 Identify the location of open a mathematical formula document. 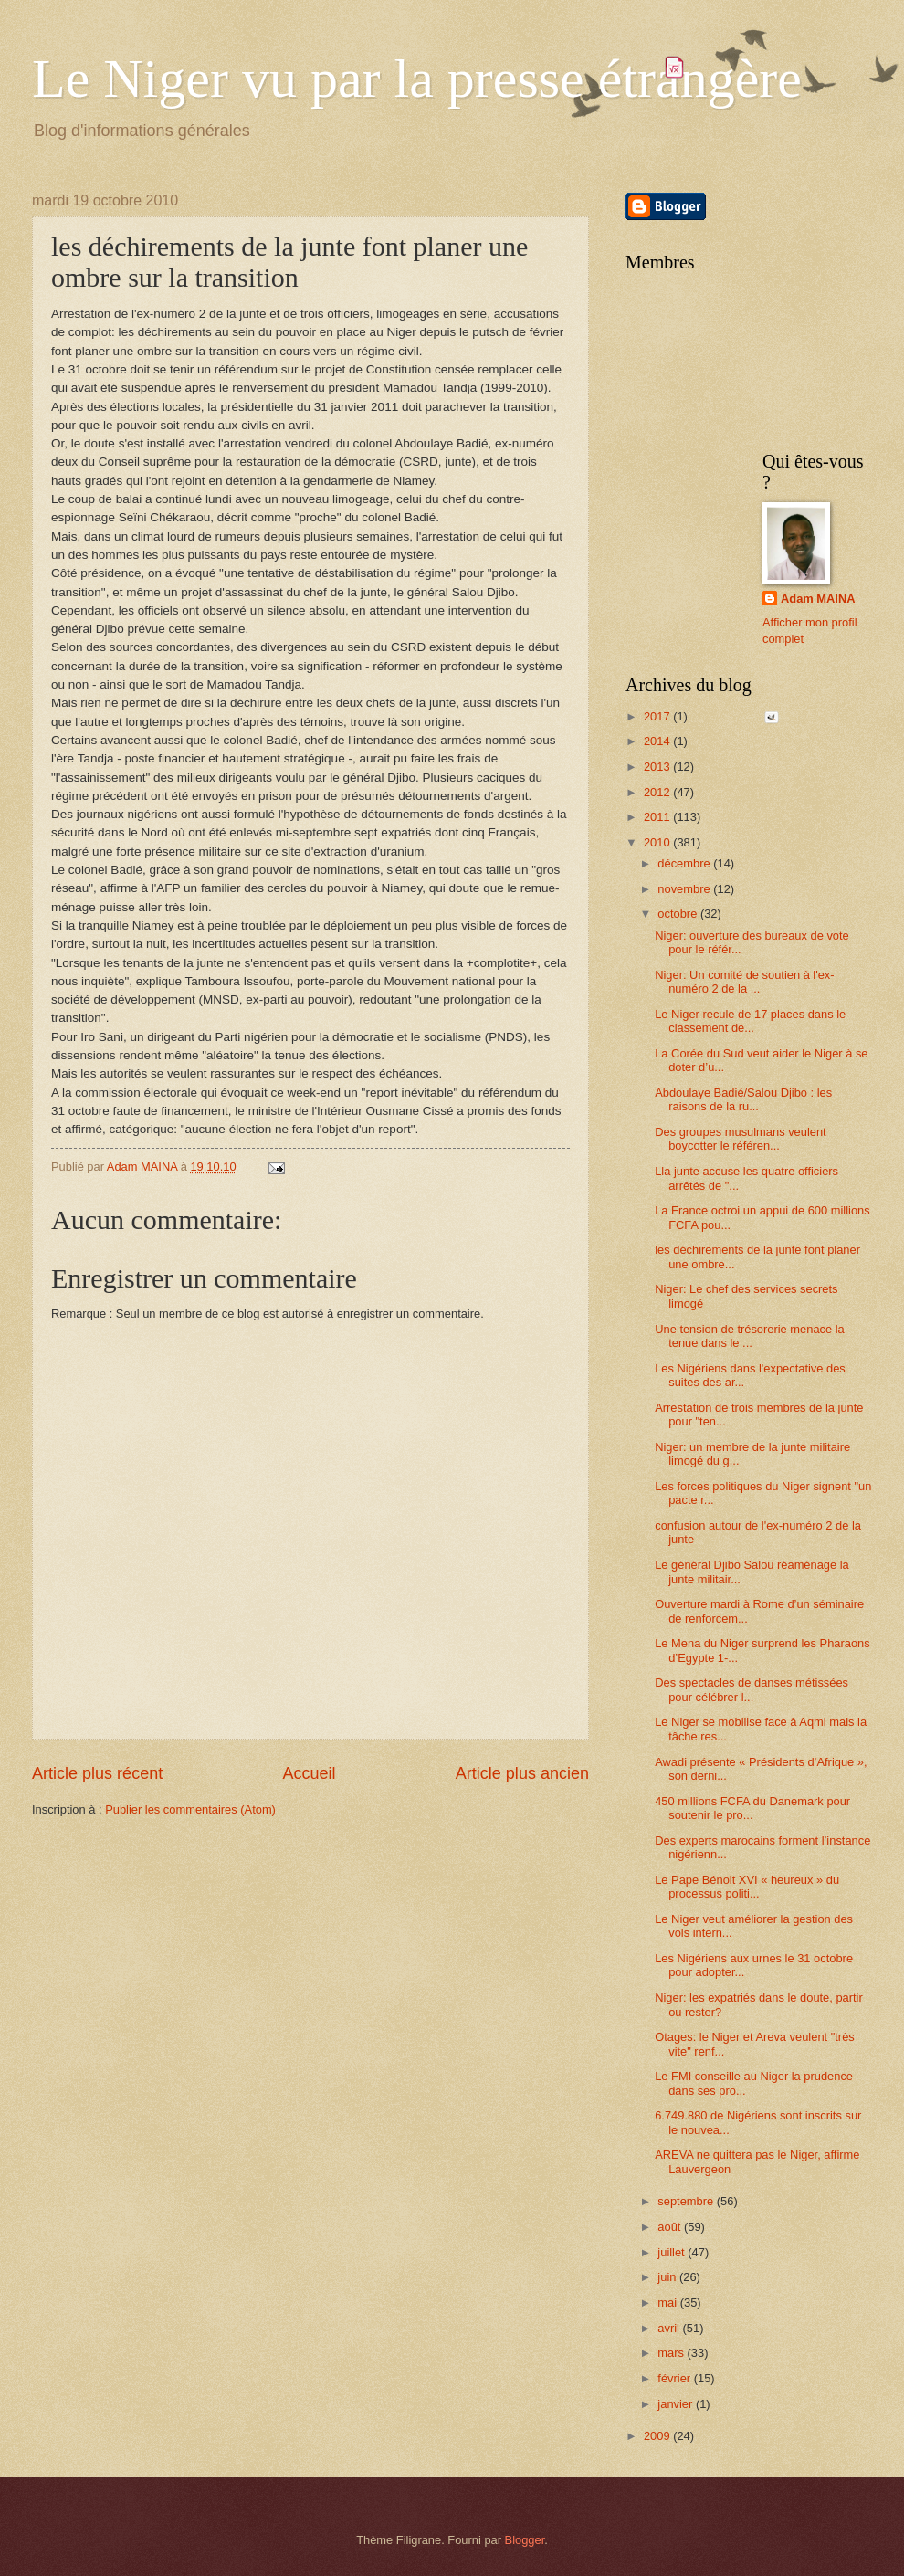
(674, 67).